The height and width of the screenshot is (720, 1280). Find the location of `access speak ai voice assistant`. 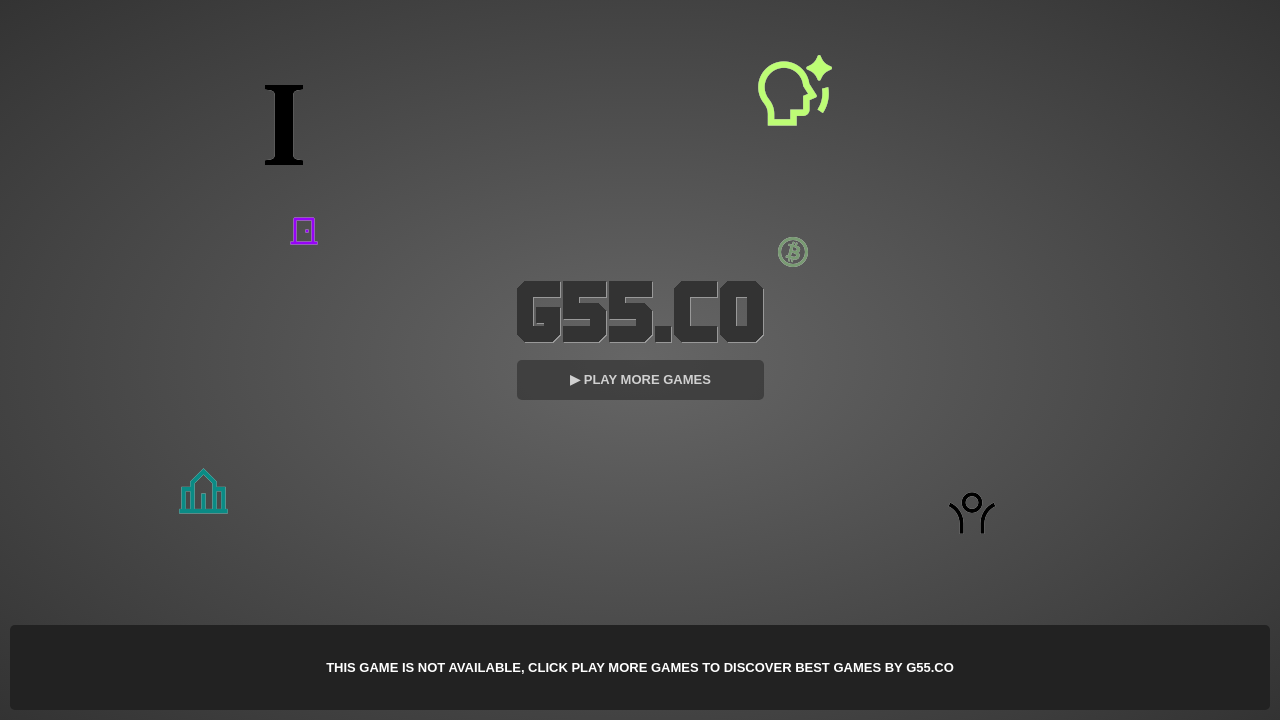

access speak ai voice assistant is located at coordinates (793, 93).